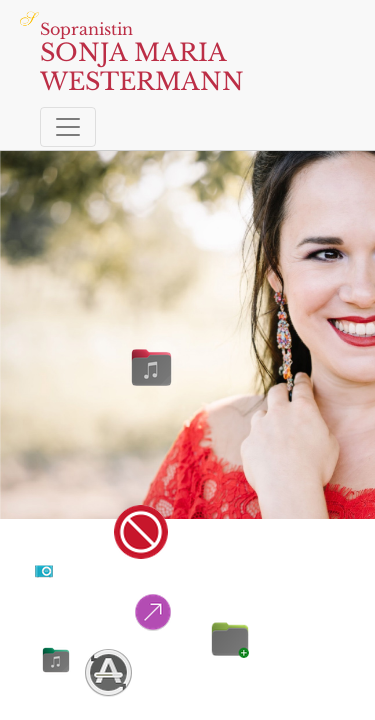 The image size is (375, 720). I want to click on create a new folder, so click(230, 639).